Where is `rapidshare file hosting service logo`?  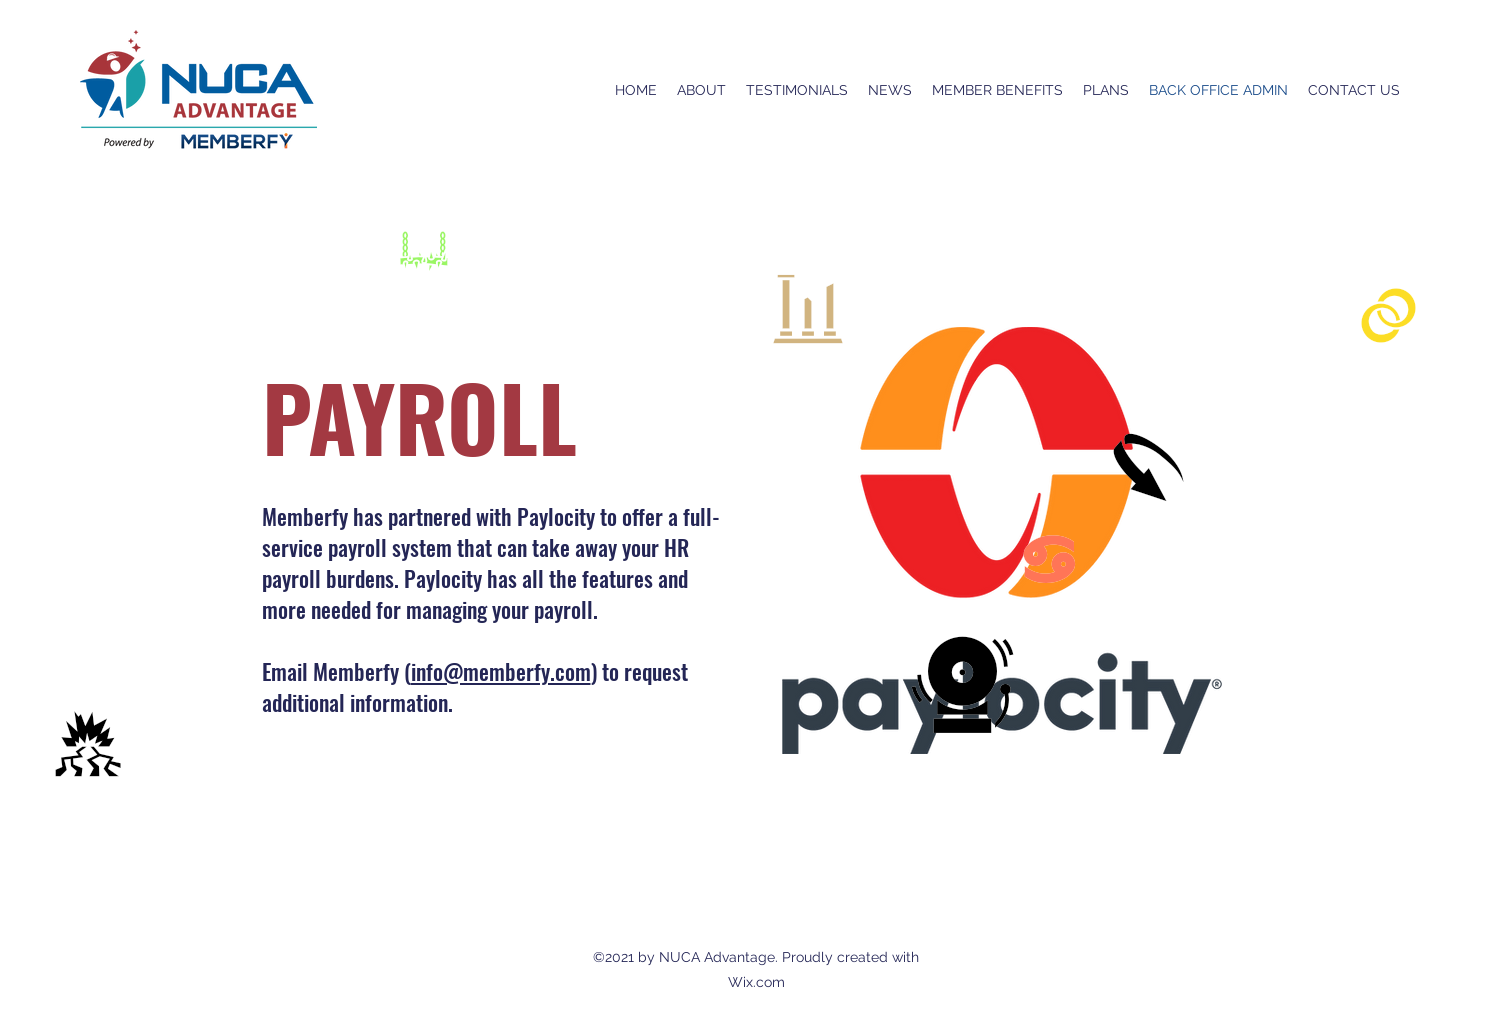
rapidshare file hosting service logo is located at coordinates (1148, 468).